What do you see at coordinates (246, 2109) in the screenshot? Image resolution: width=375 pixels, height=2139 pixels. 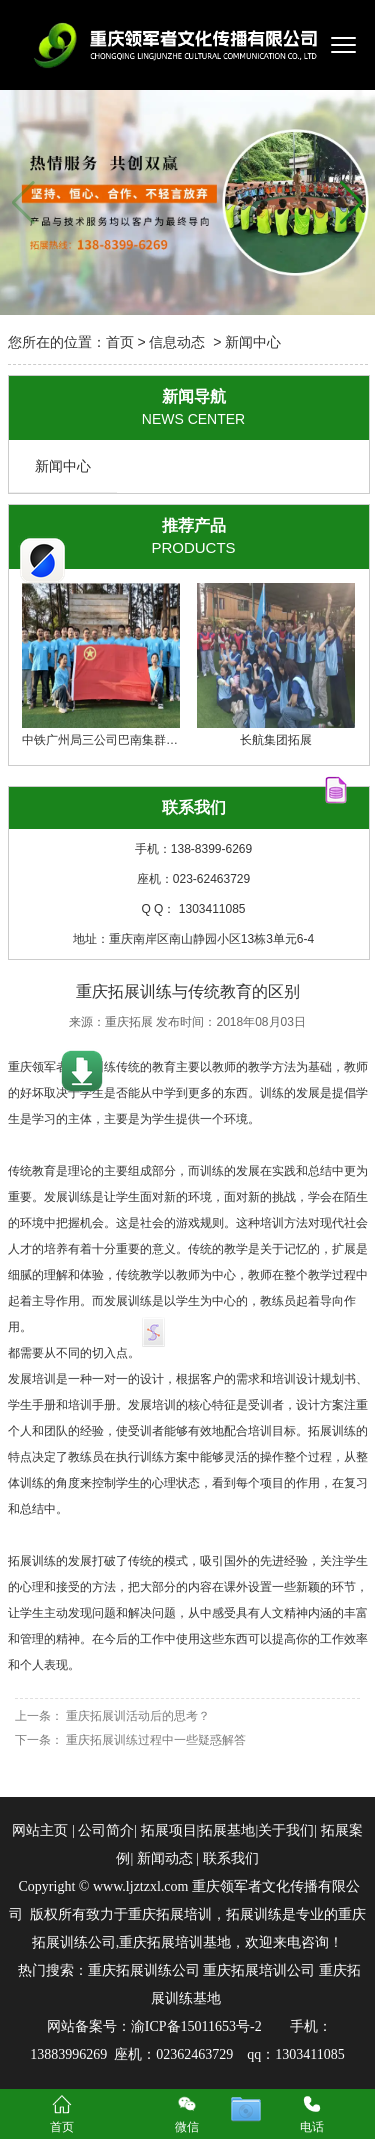 I see `open your recordings folder` at bounding box center [246, 2109].